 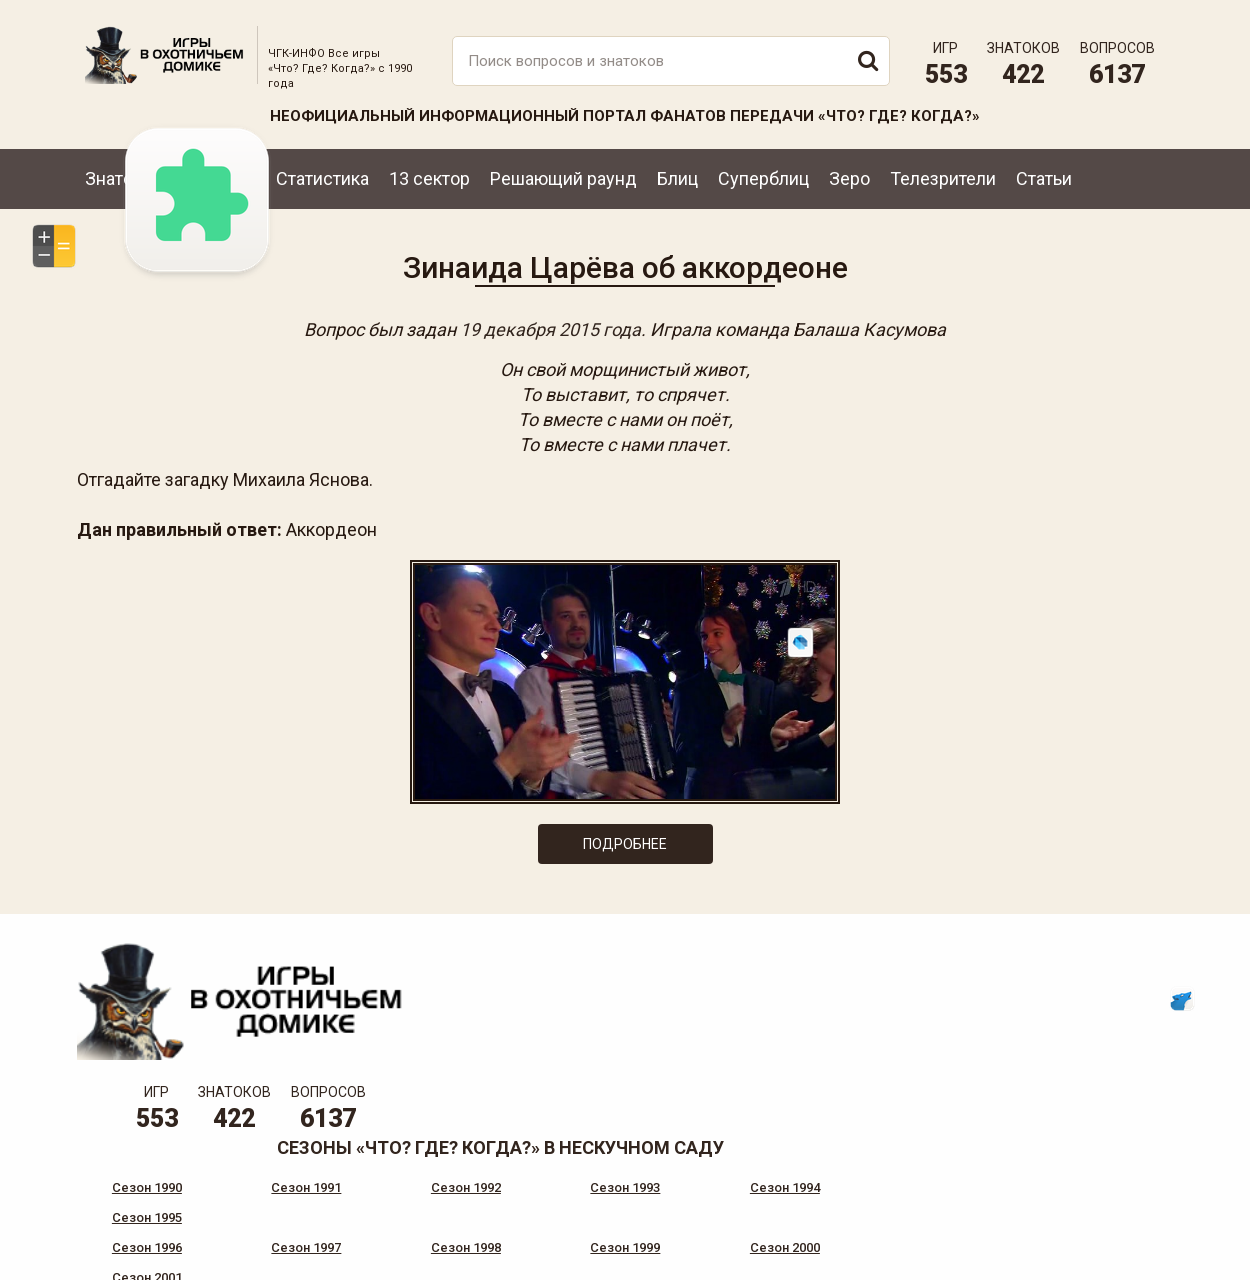 I want to click on open amarok music player, so click(x=1182, y=998).